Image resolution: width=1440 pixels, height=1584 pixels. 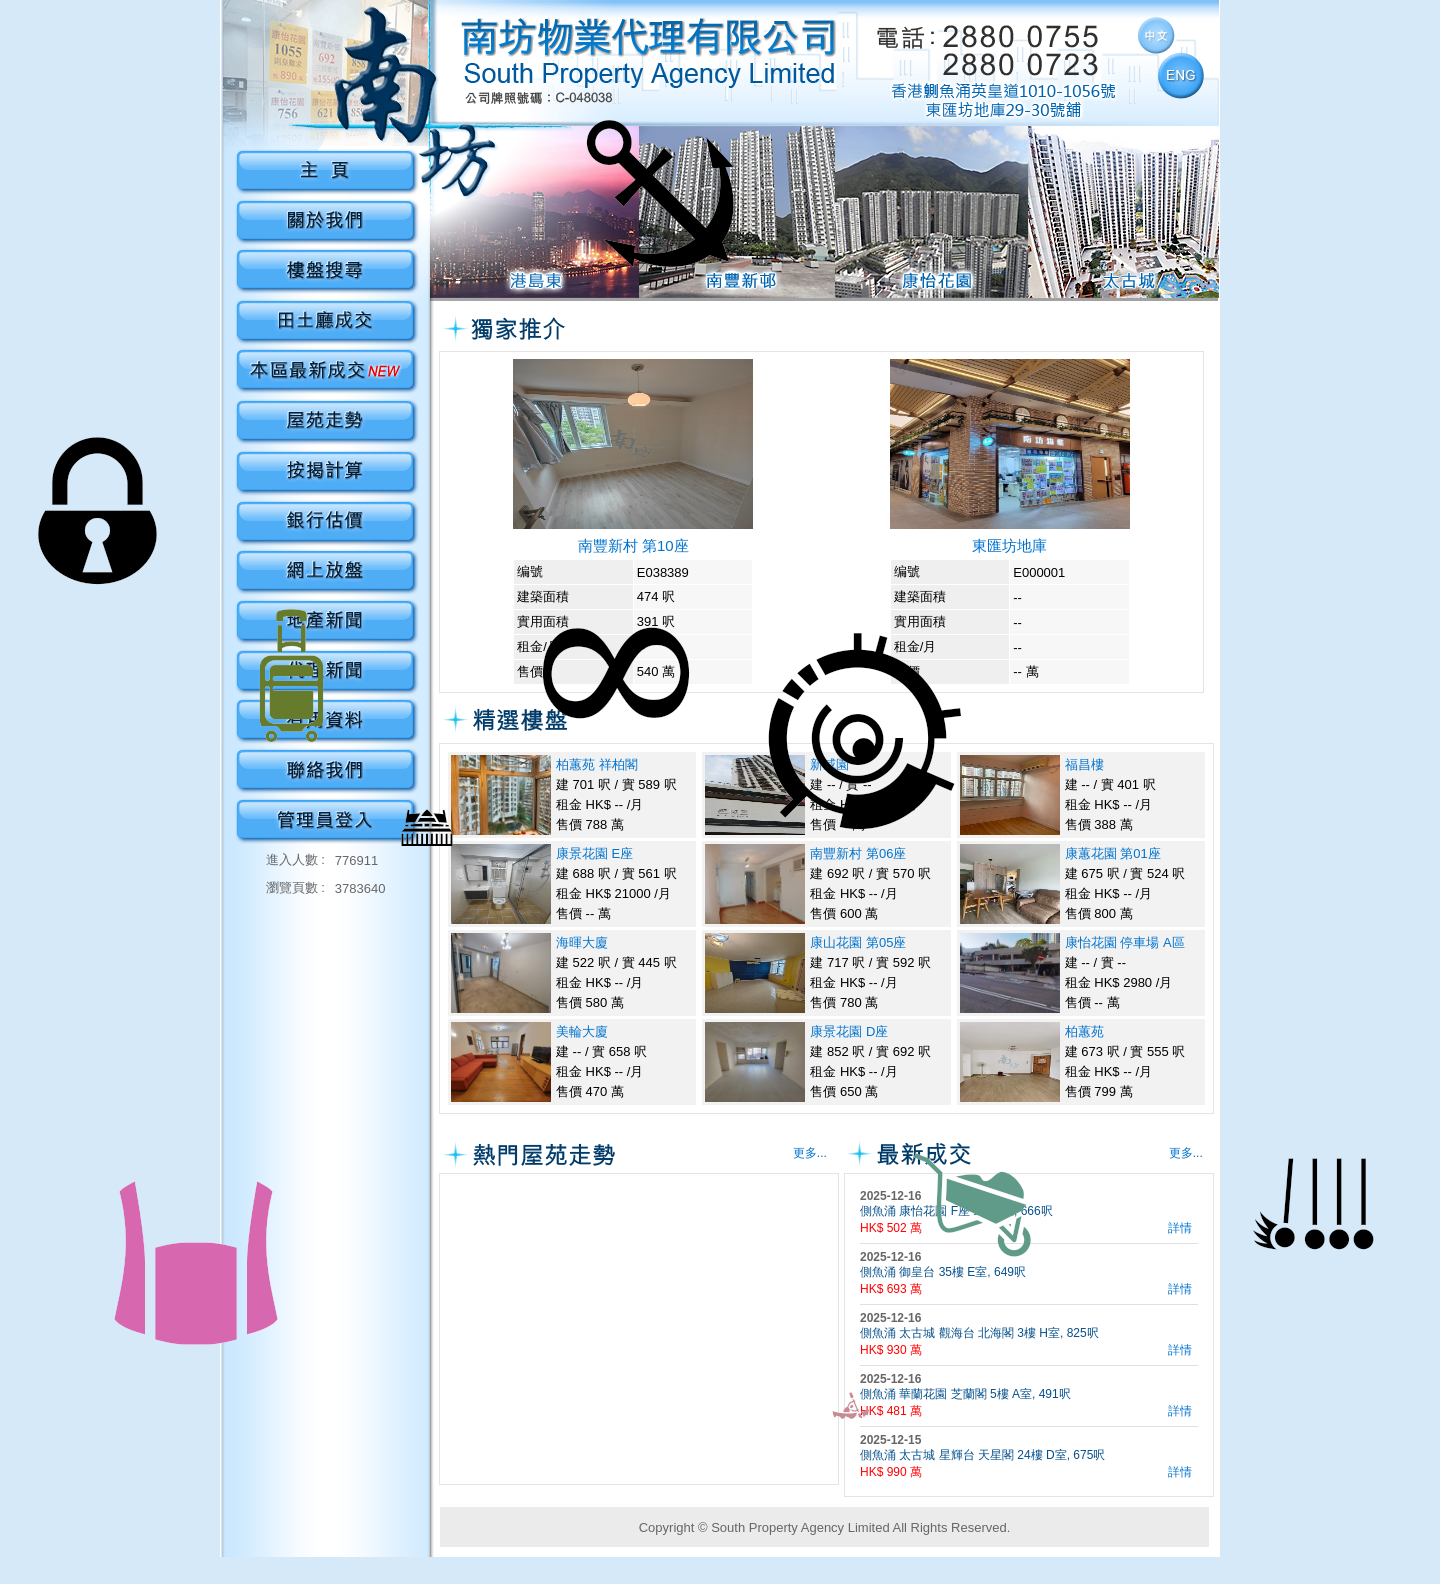 I want to click on access travel or trip planning features, so click(x=291, y=675).